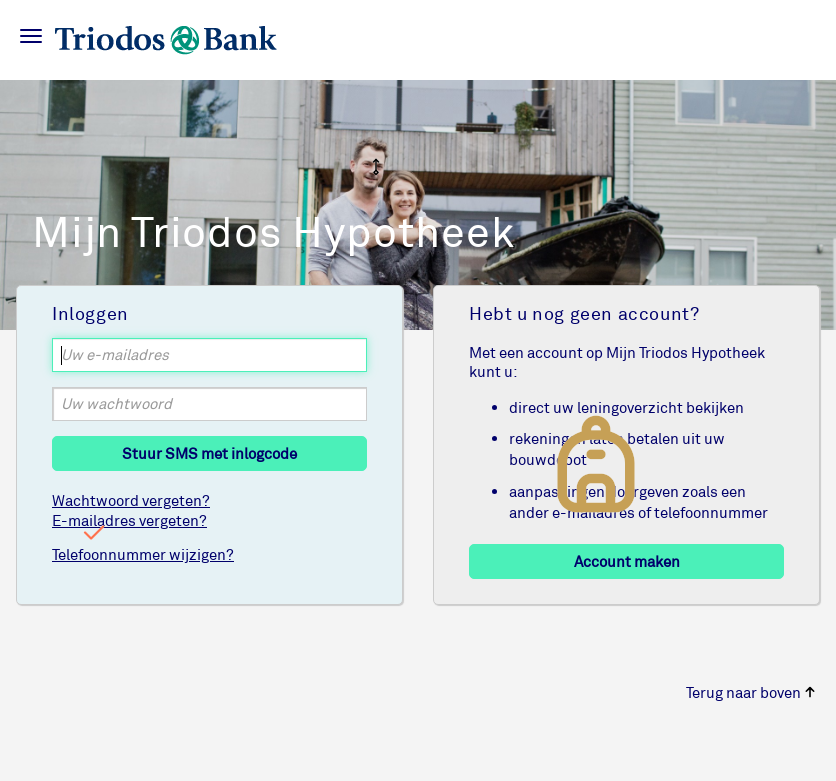  I want to click on access your inventory or stored items, so click(596, 464).